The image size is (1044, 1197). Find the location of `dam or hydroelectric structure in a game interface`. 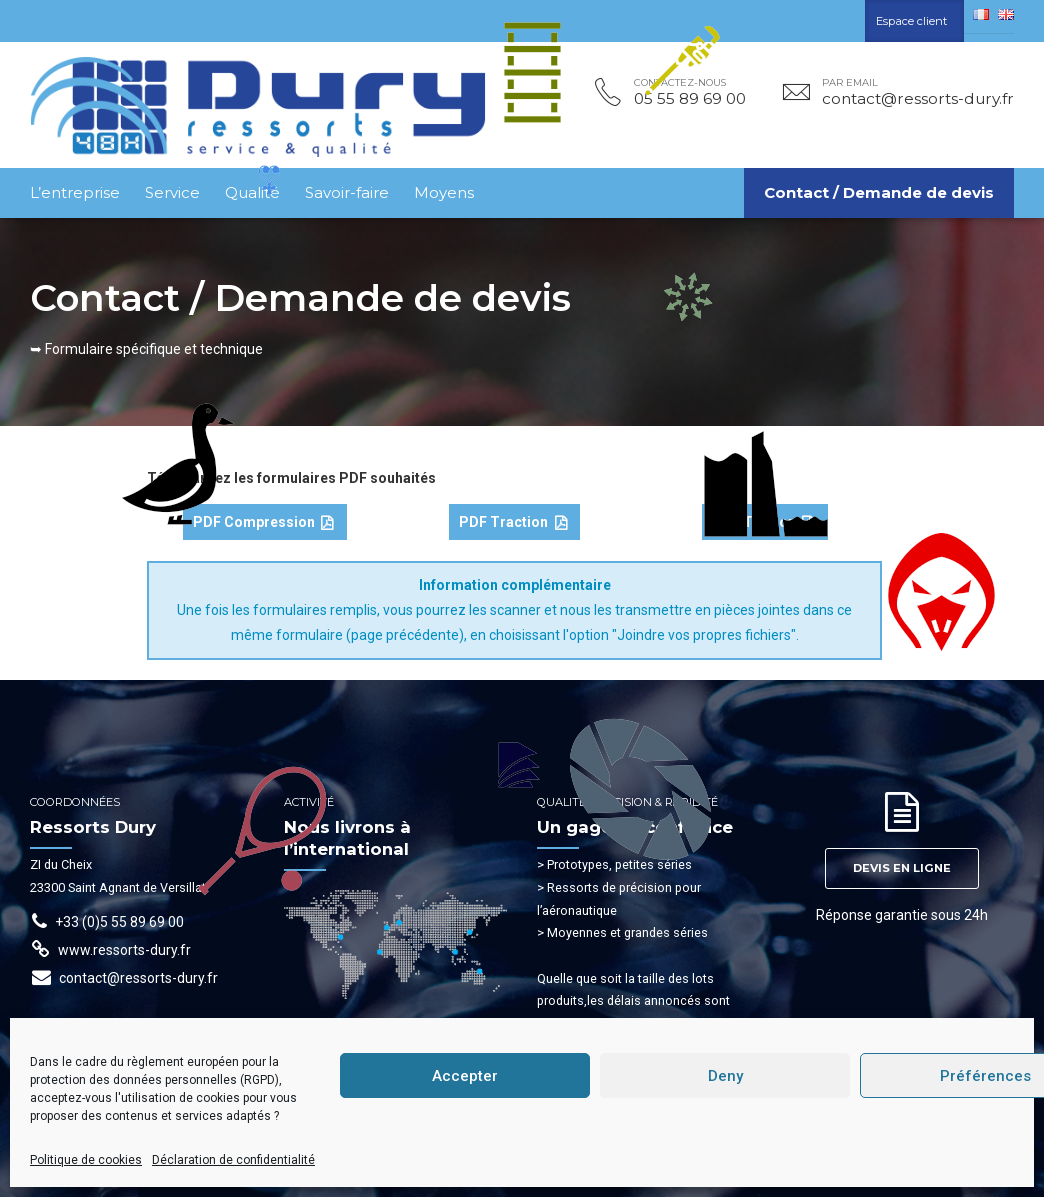

dam or hydroelectric structure in a game interface is located at coordinates (766, 477).